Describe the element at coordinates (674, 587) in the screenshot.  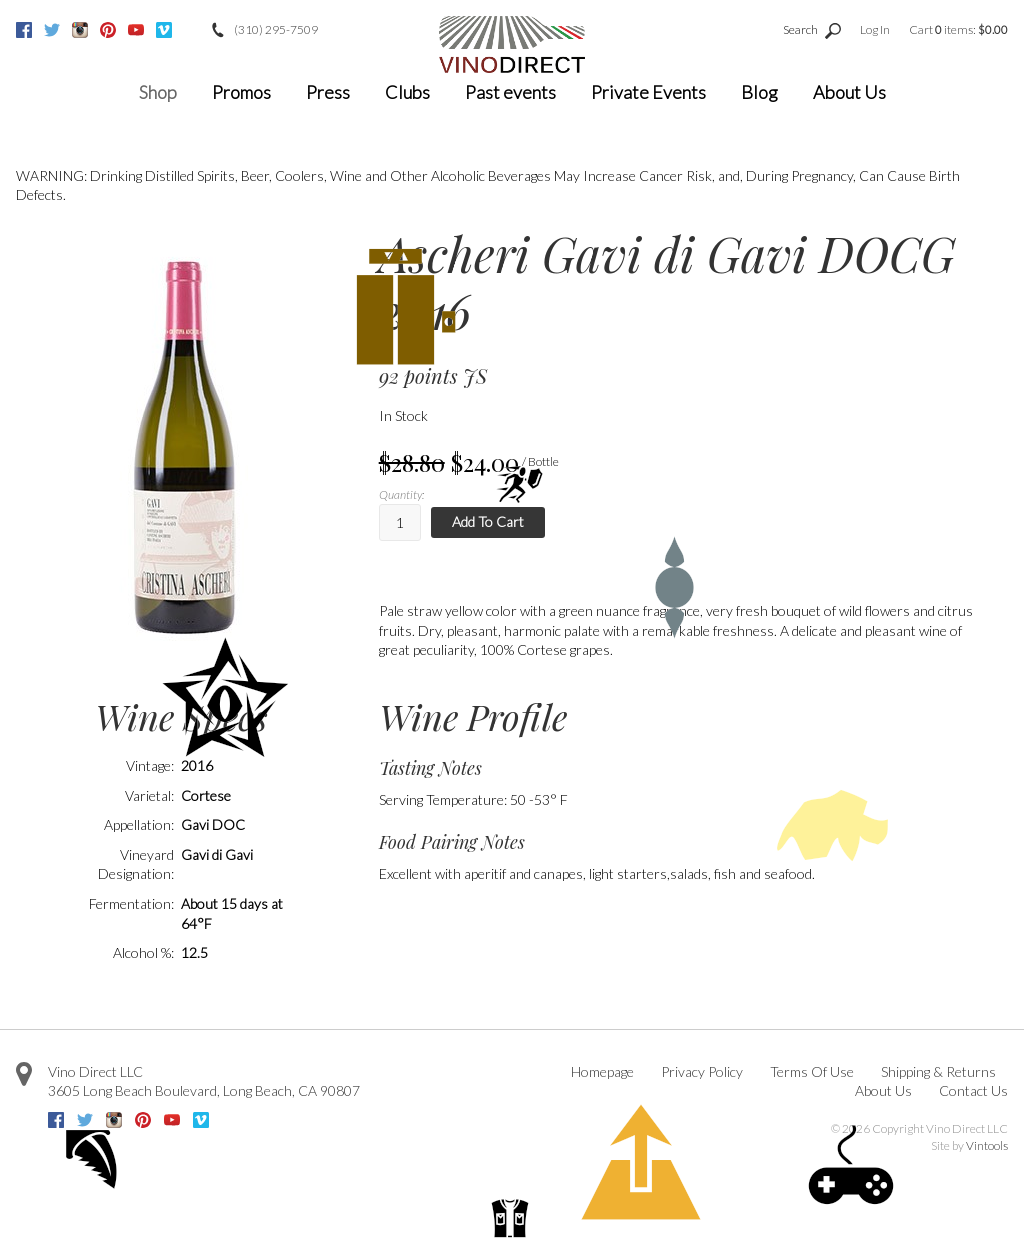
I see `indicates player has reached level two` at that location.